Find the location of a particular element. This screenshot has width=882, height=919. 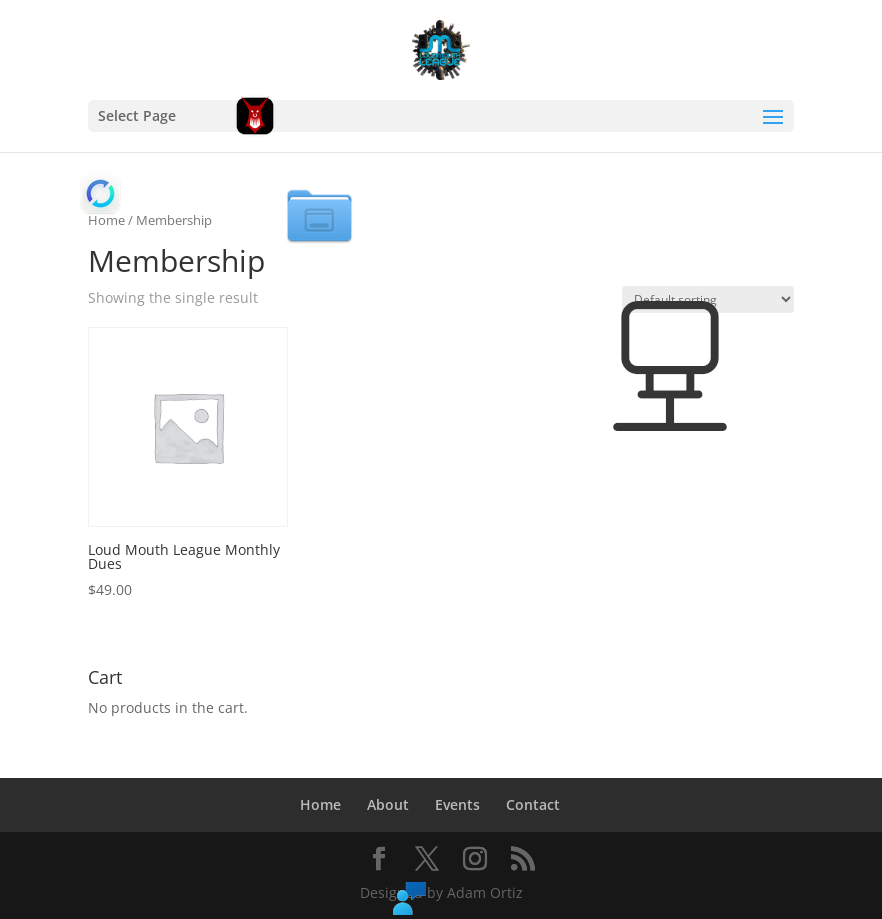

open the feedback hub app is located at coordinates (409, 898).